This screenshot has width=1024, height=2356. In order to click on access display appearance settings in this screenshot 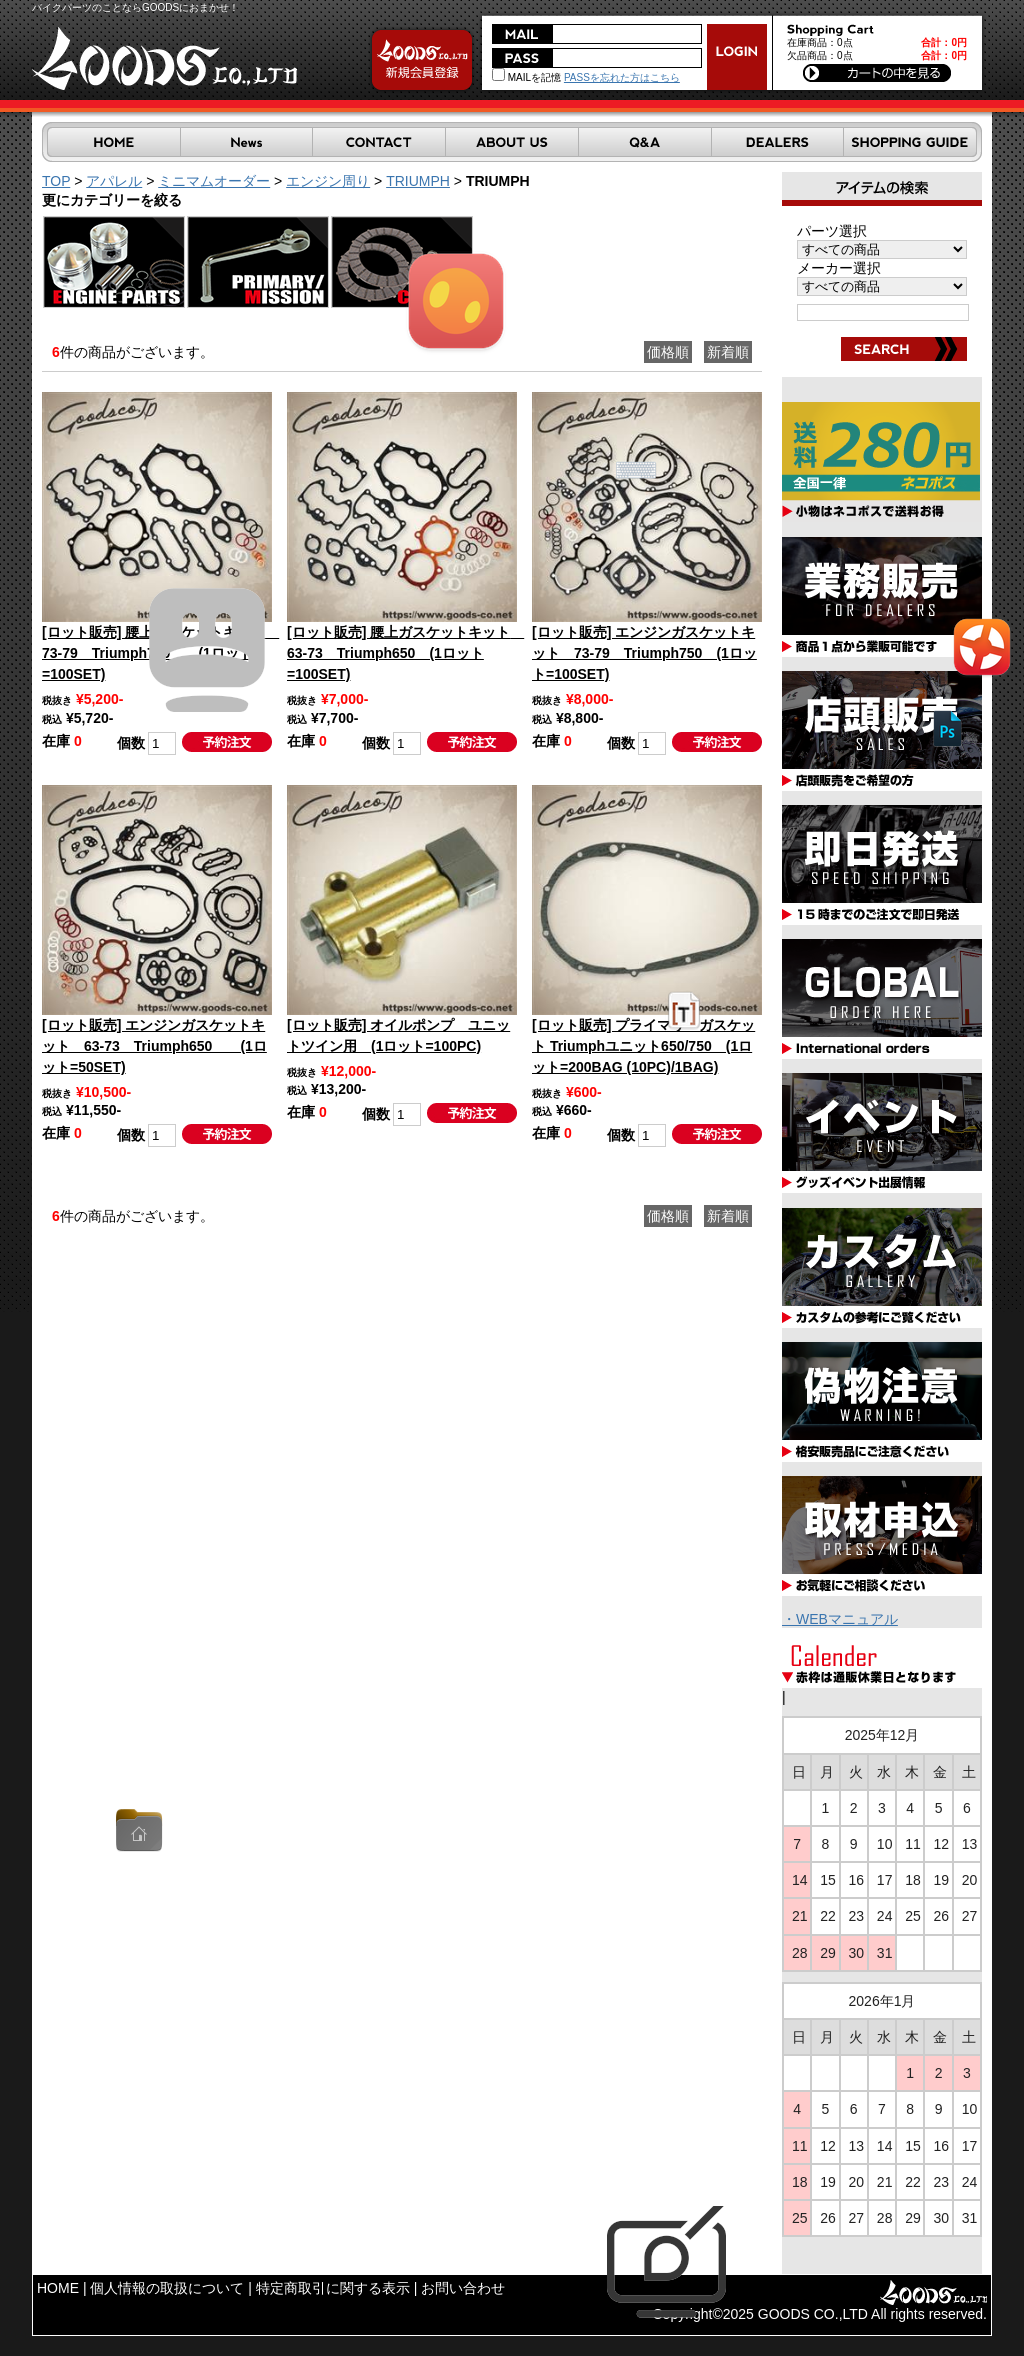, I will do `click(666, 2265)`.